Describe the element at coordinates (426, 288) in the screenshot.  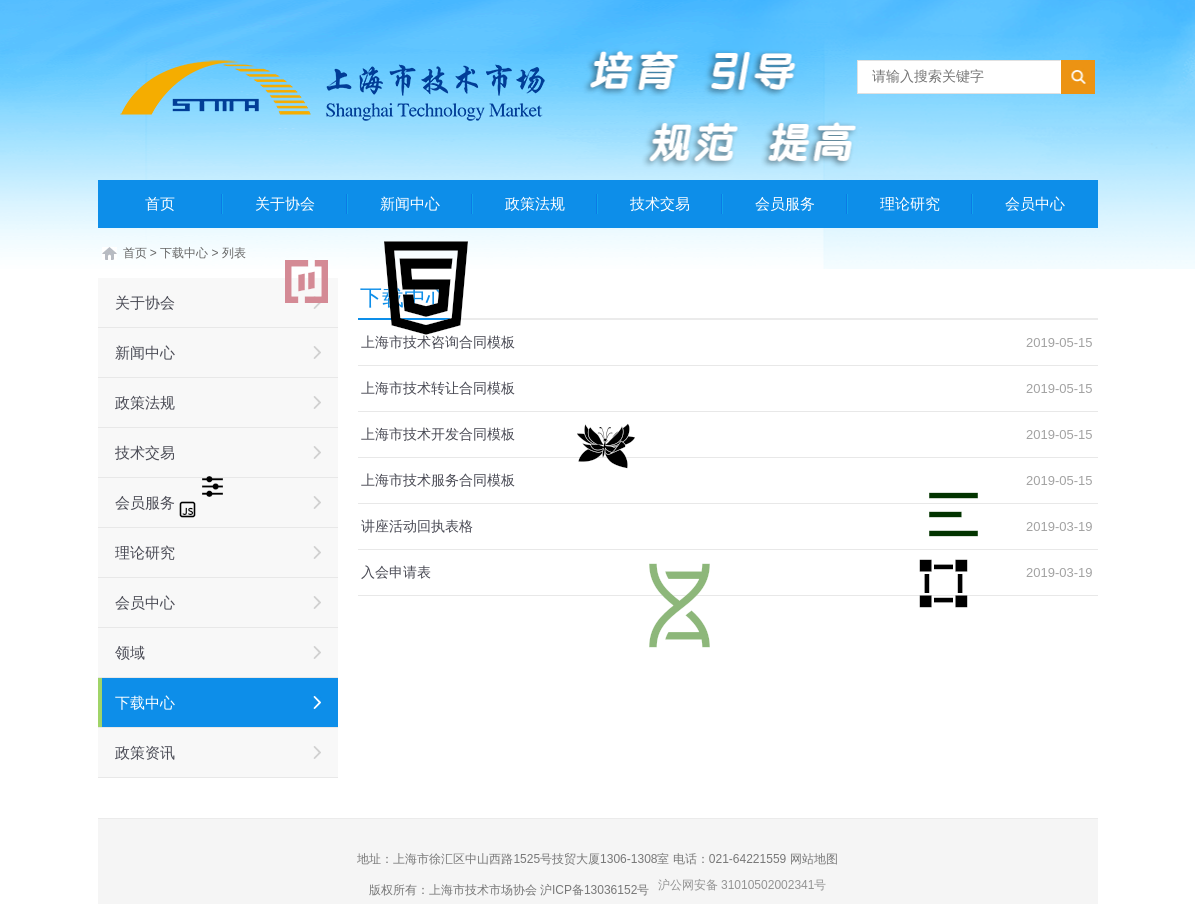
I see `indicates HTML5 technology or web development` at that location.